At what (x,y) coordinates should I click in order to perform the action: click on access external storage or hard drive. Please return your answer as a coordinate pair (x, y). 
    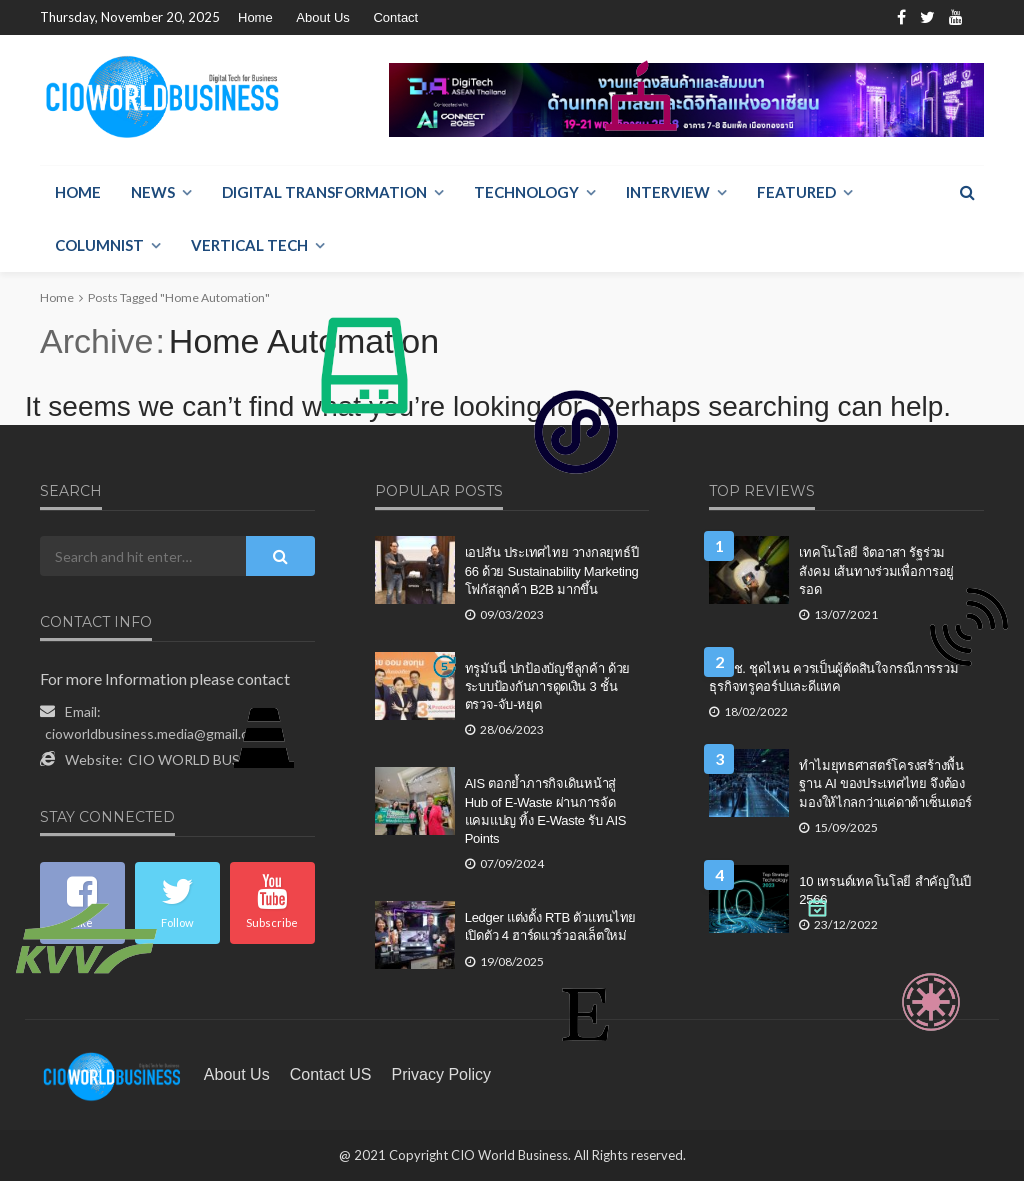
    Looking at the image, I should click on (364, 365).